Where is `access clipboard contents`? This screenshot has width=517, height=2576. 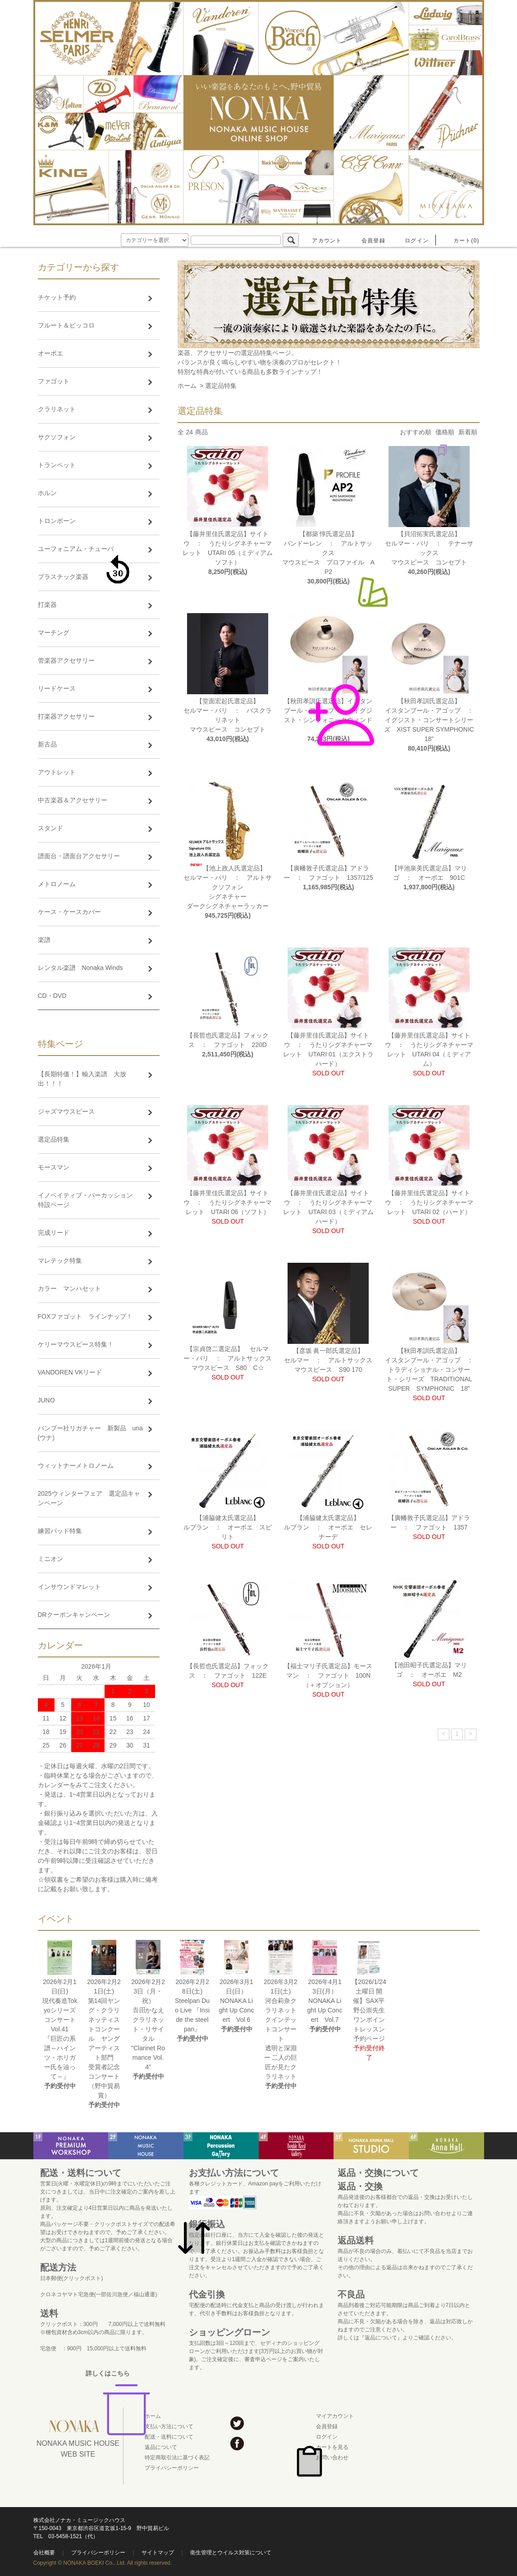 access clipboard contents is located at coordinates (309, 2462).